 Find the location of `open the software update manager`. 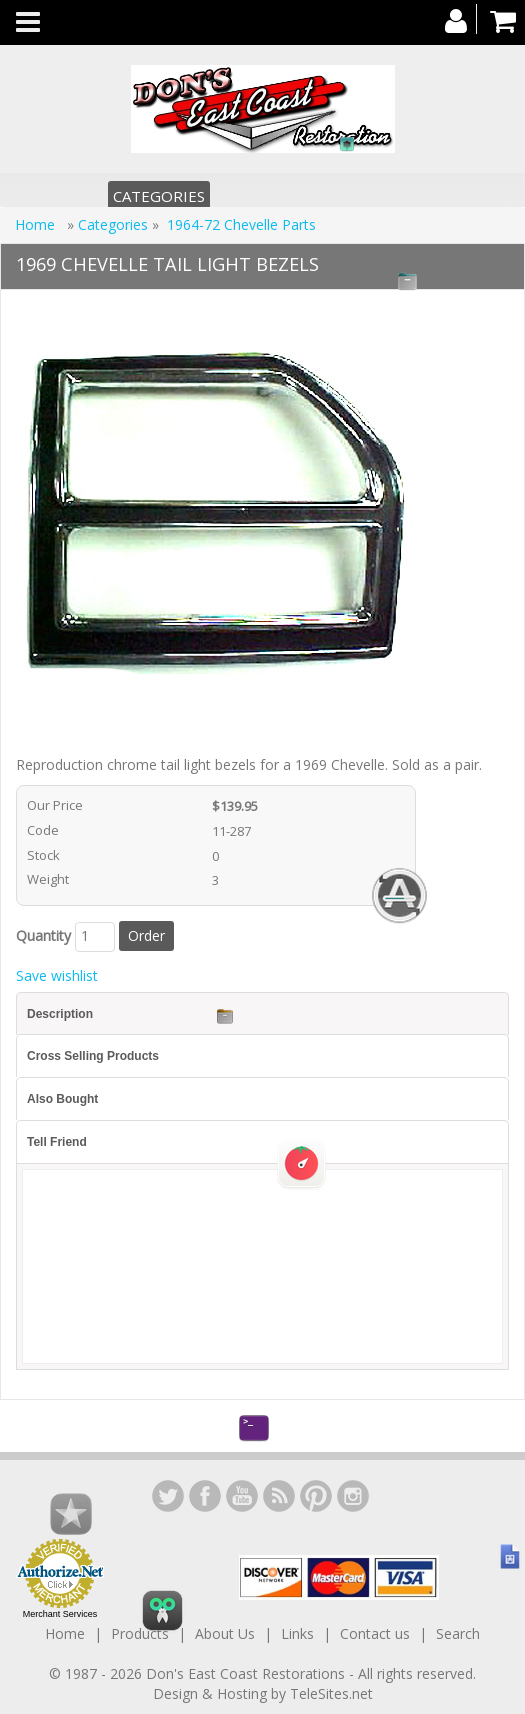

open the software update manager is located at coordinates (399, 895).